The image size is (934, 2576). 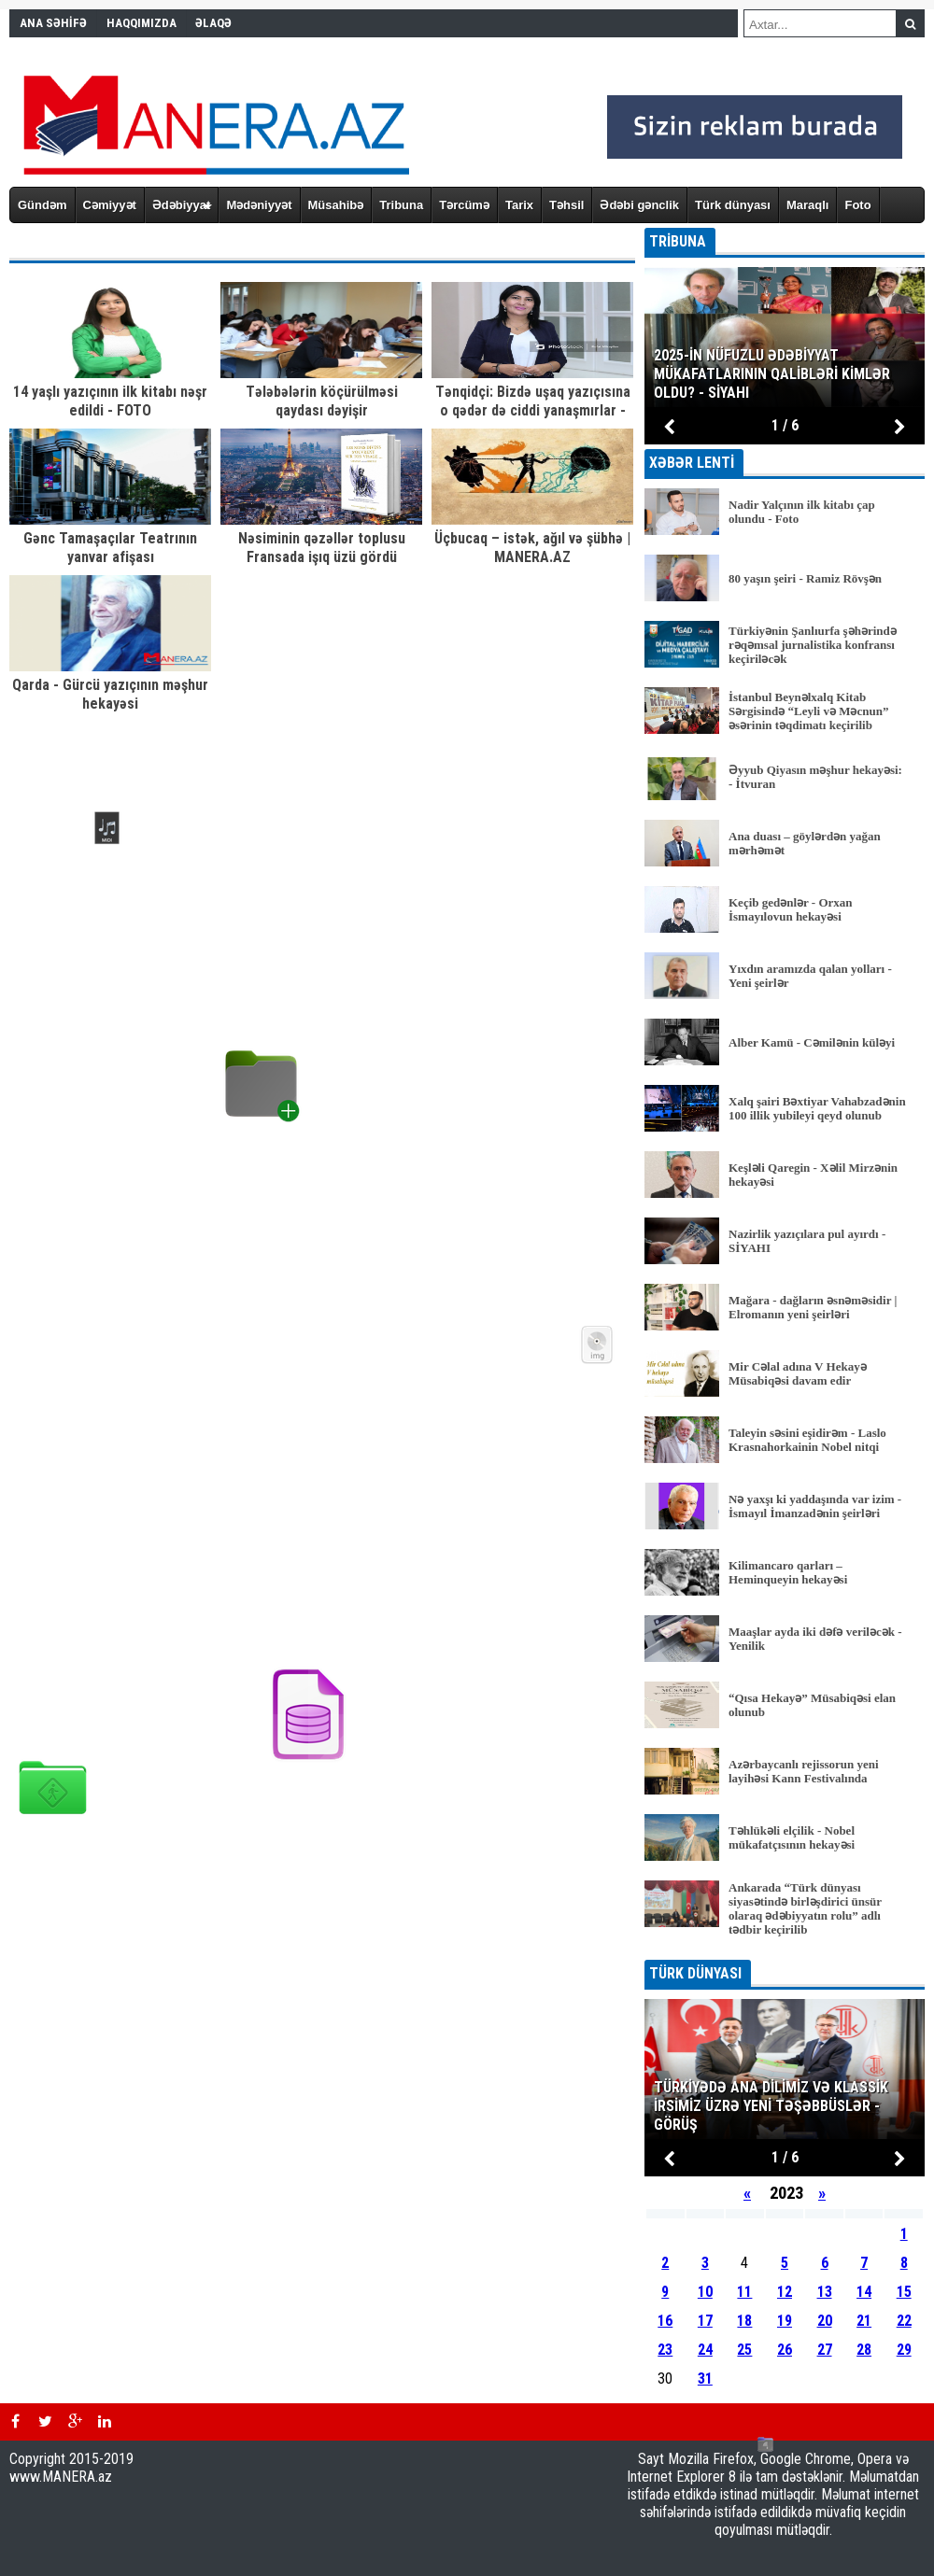 What do you see at coordinates (261, 1083) in the screenshot?
I see `create a new folder` at bounding box center [261, 1083].